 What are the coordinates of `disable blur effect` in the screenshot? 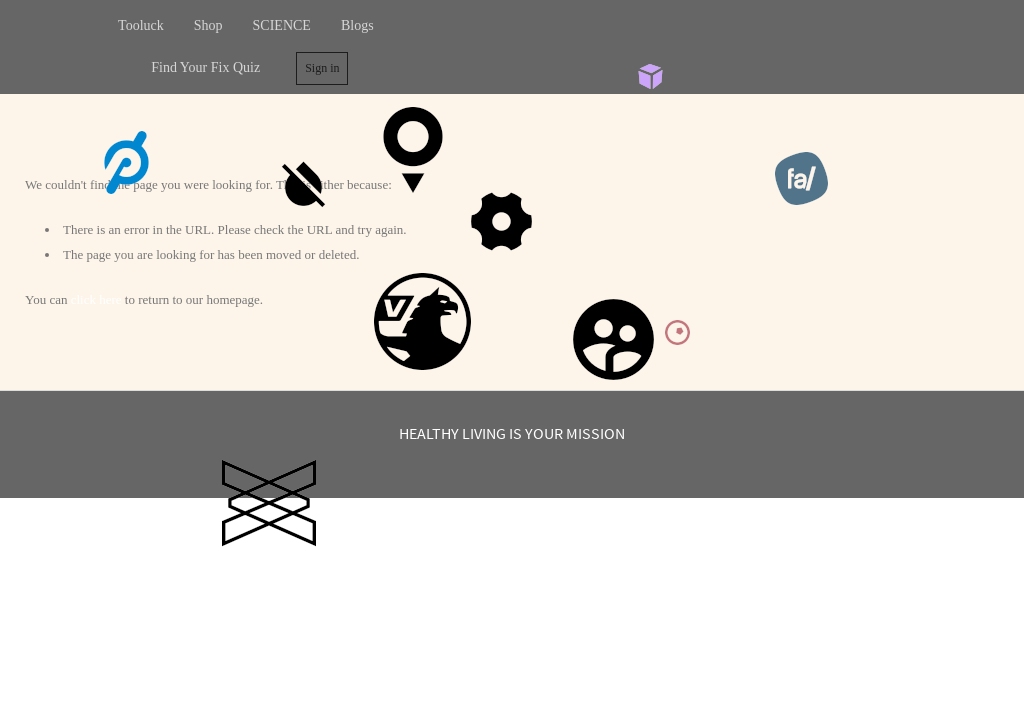 It's located at (303, 185).